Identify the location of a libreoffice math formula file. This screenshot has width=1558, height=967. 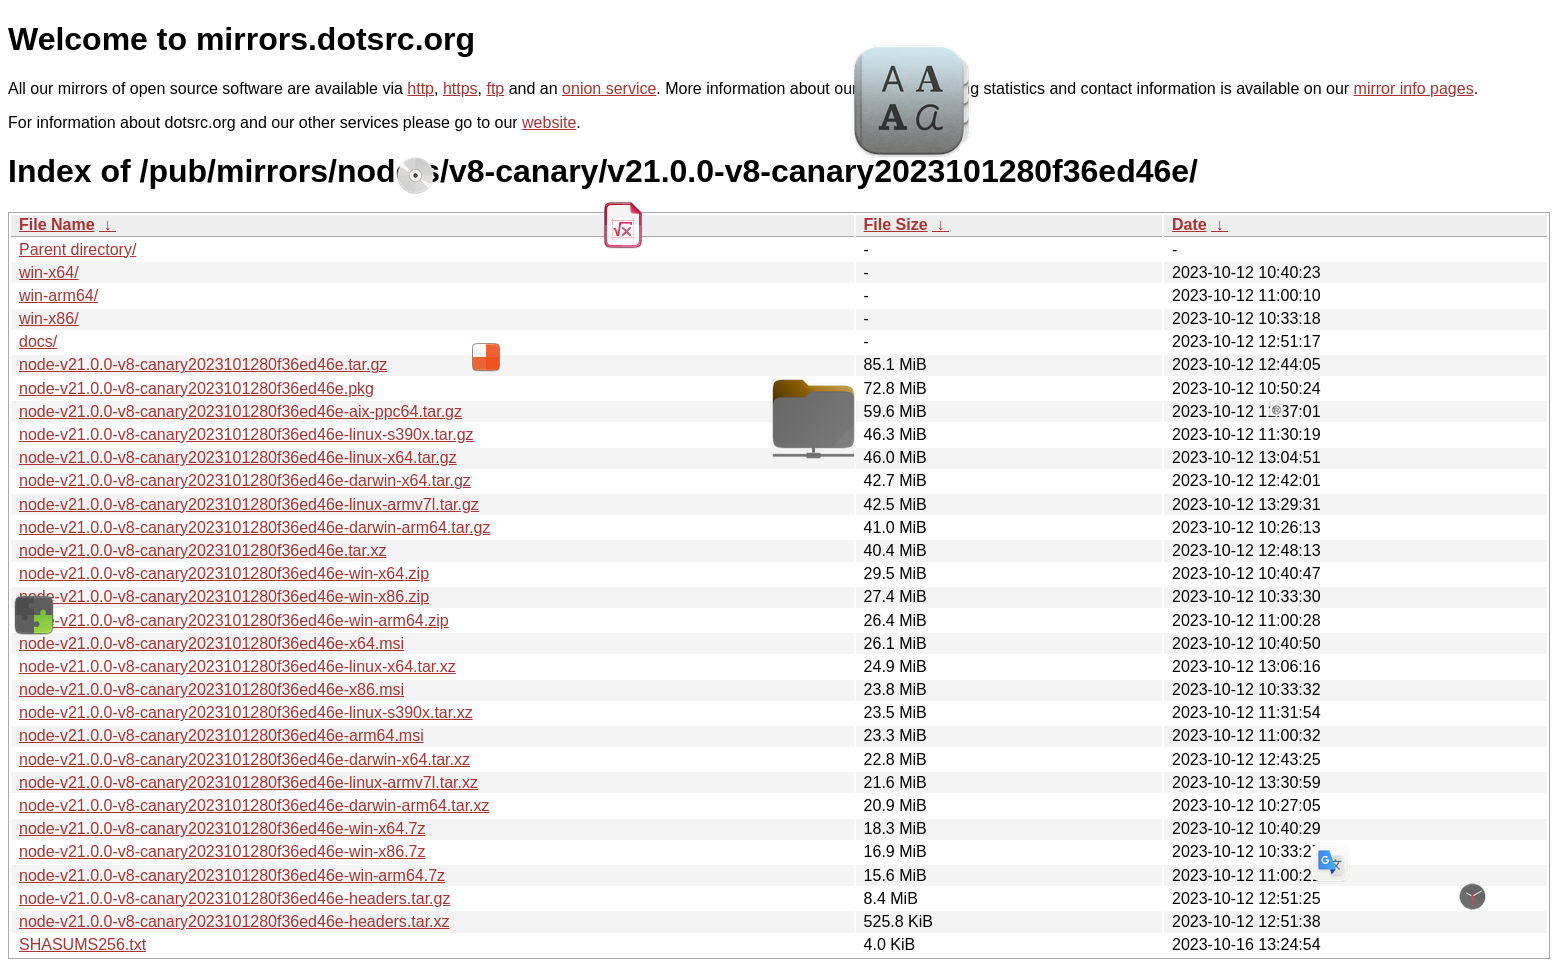
(623, 225).